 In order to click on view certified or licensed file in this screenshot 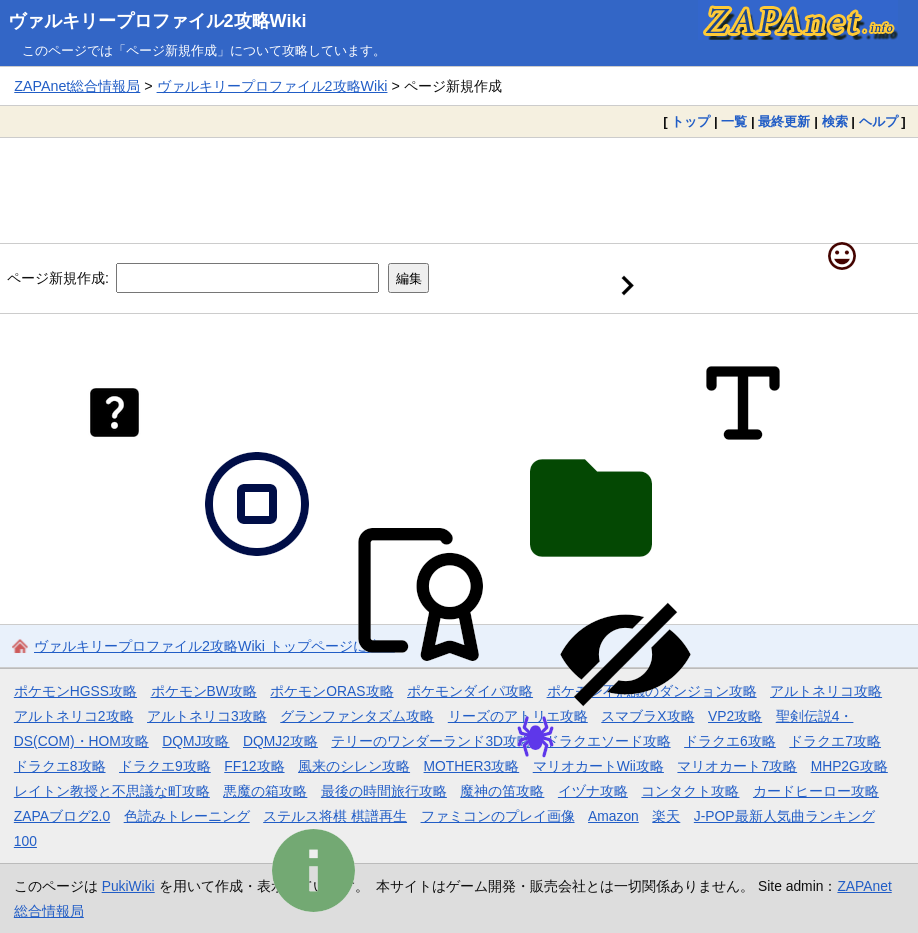, I will do `click(416, 594)`.